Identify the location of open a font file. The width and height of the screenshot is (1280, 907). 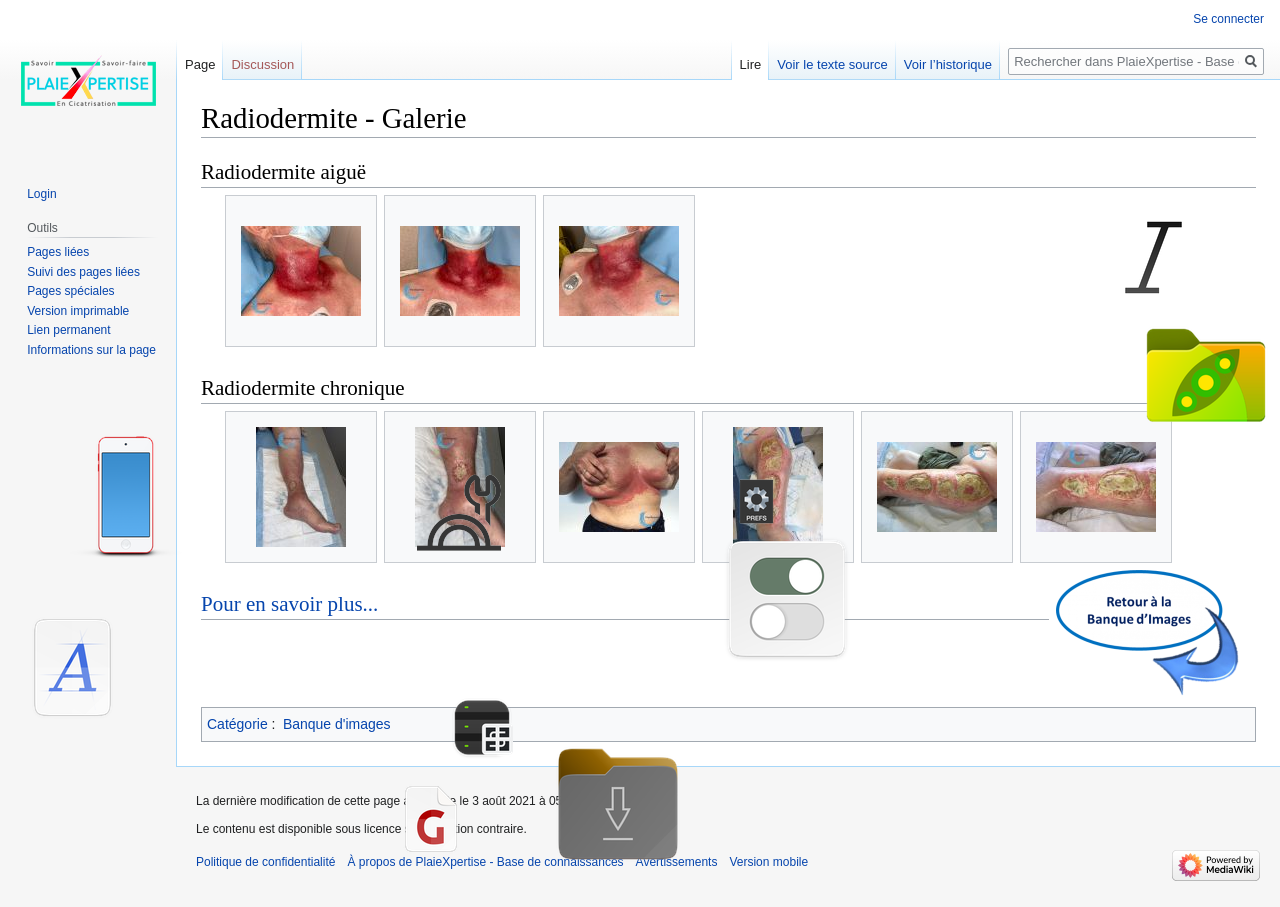
(72, 667).